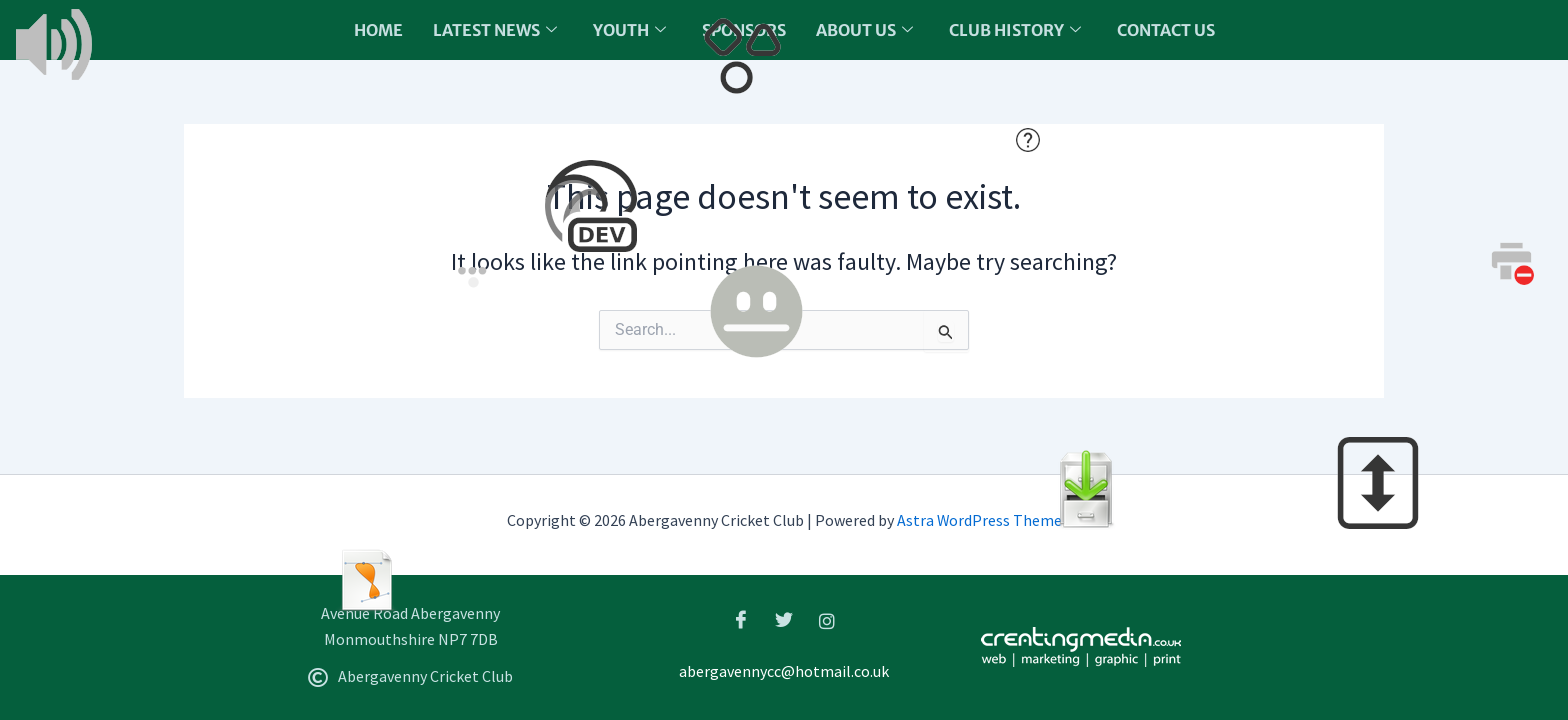 The height and width of the screenshot is (720, 1568). Describe the element at coordinates (756, 311) in the screenshot. I see `indicates a neutral or indifferent reaction` at that location.